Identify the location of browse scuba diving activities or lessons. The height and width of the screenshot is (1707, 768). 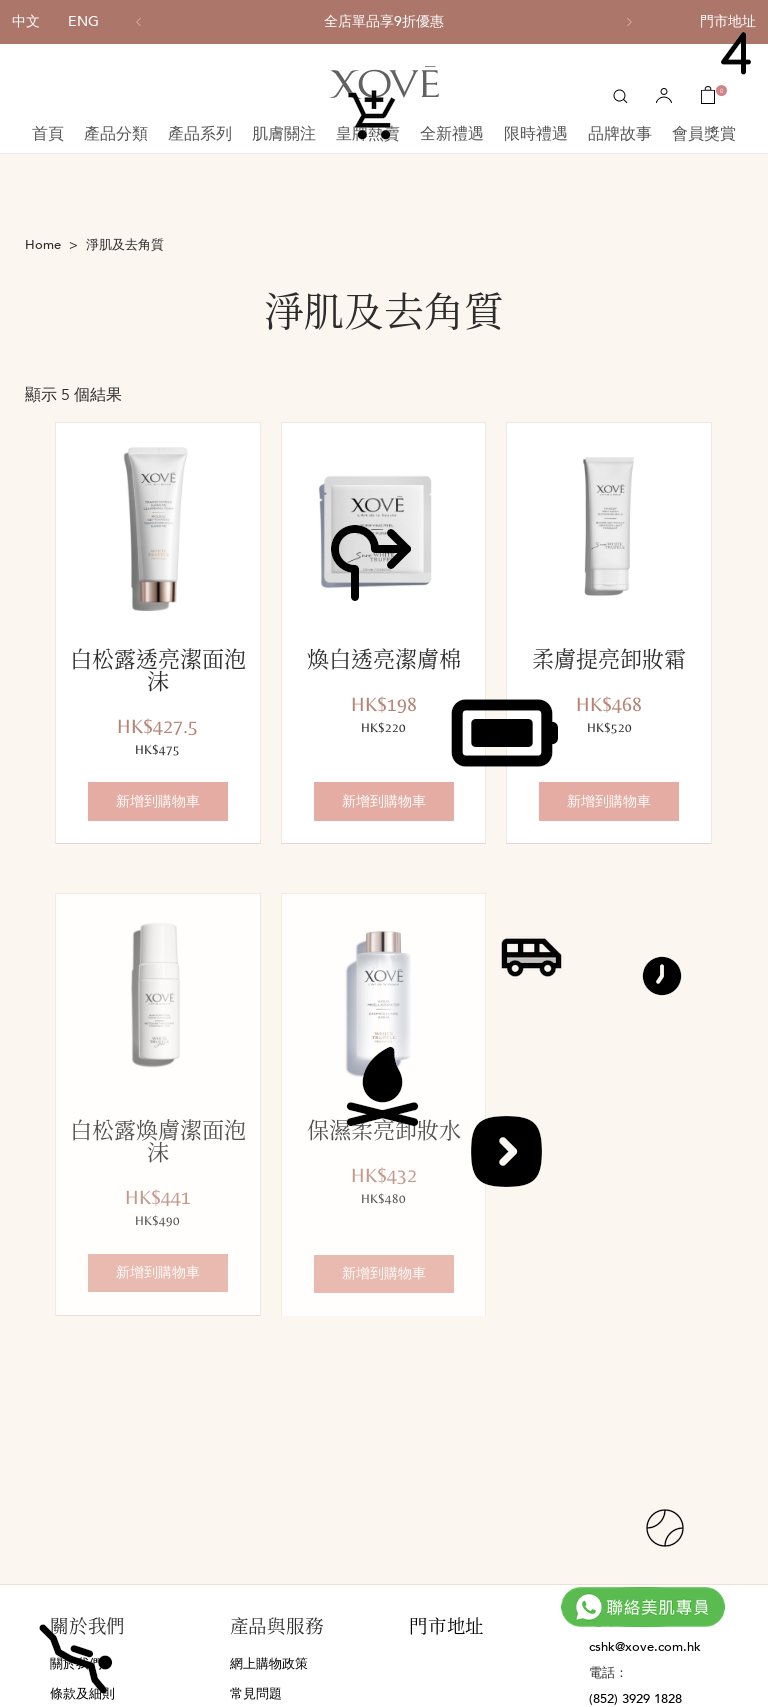
(77, 1662).